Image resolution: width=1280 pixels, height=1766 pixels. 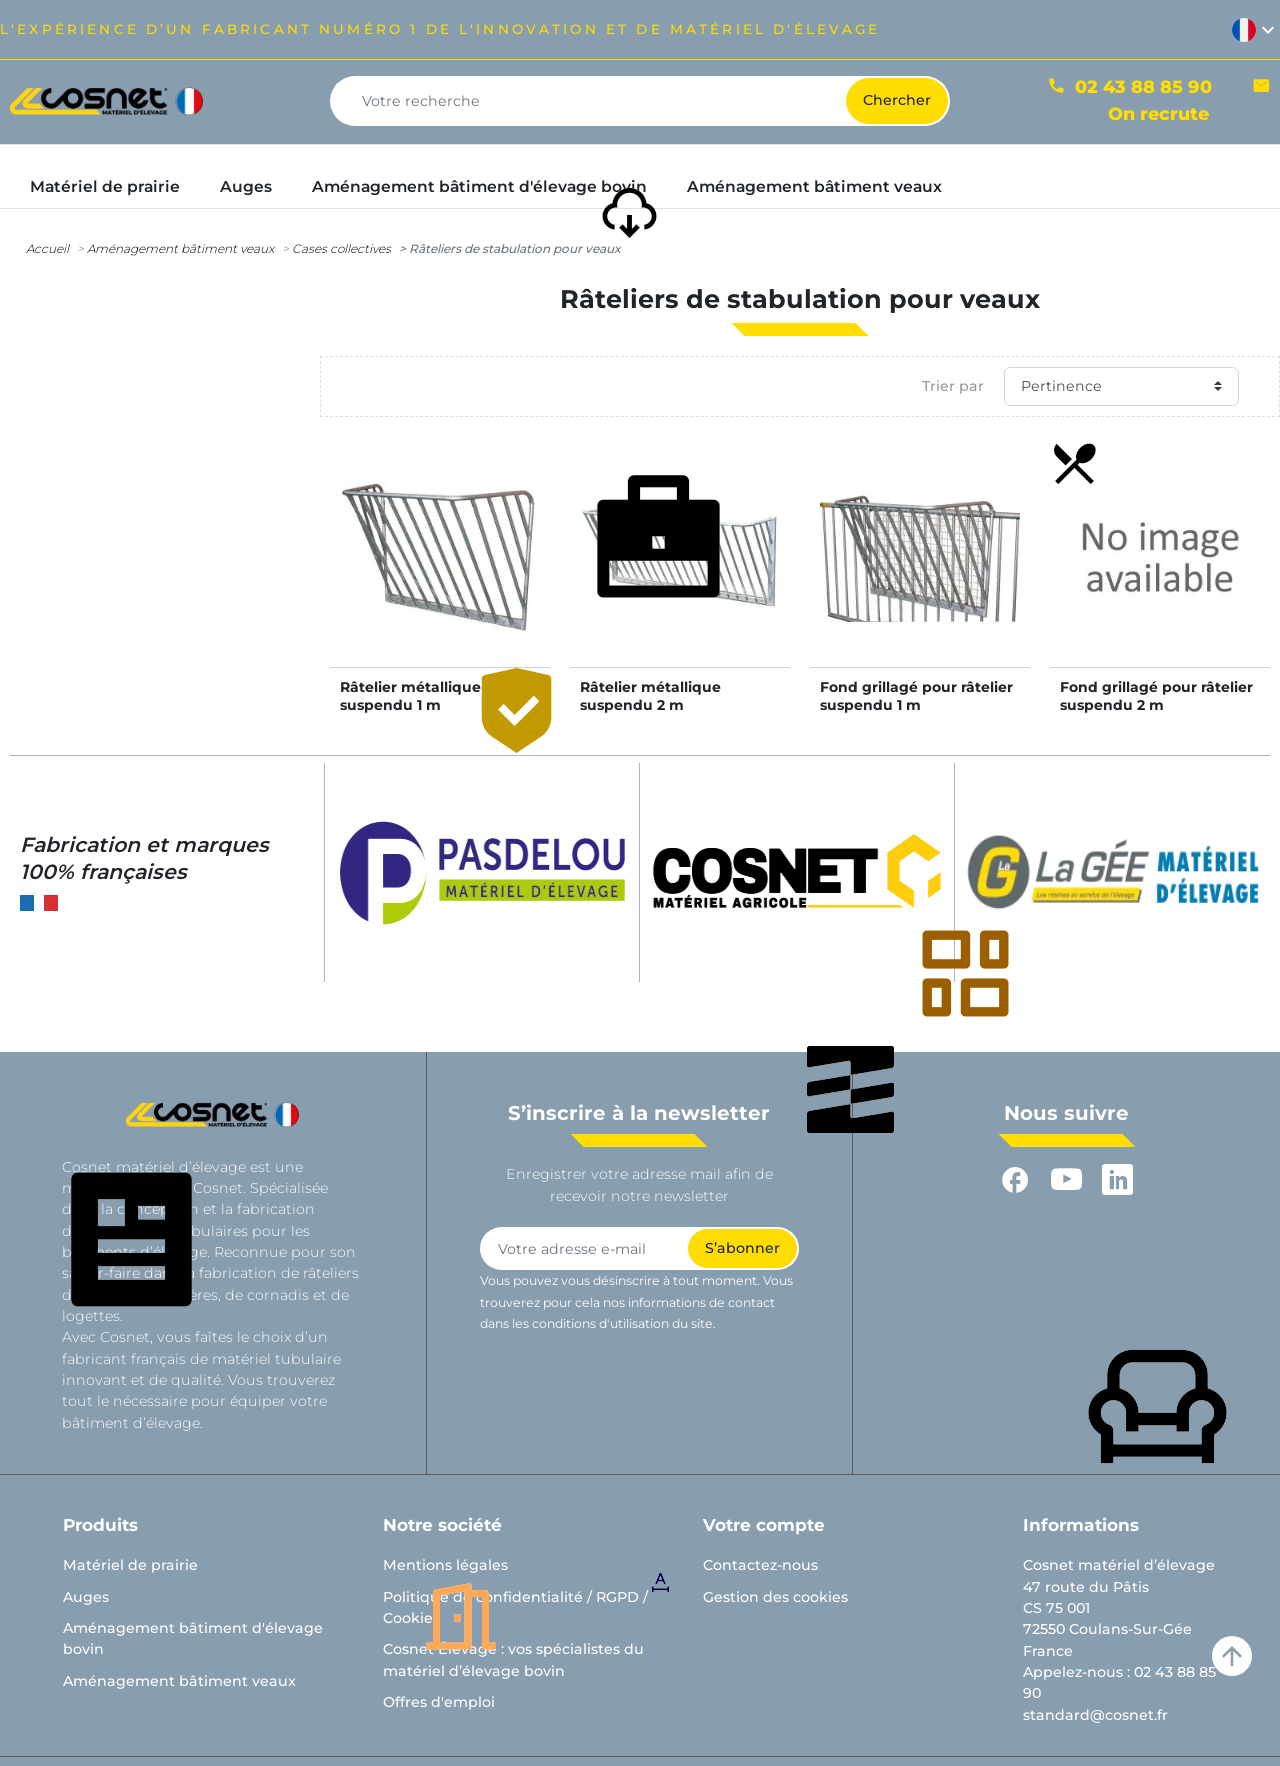 What do you see at coordinates (516, 710) in the screenshot?
I see `indicates verified security or protection status` at bounding box center [516, 710].